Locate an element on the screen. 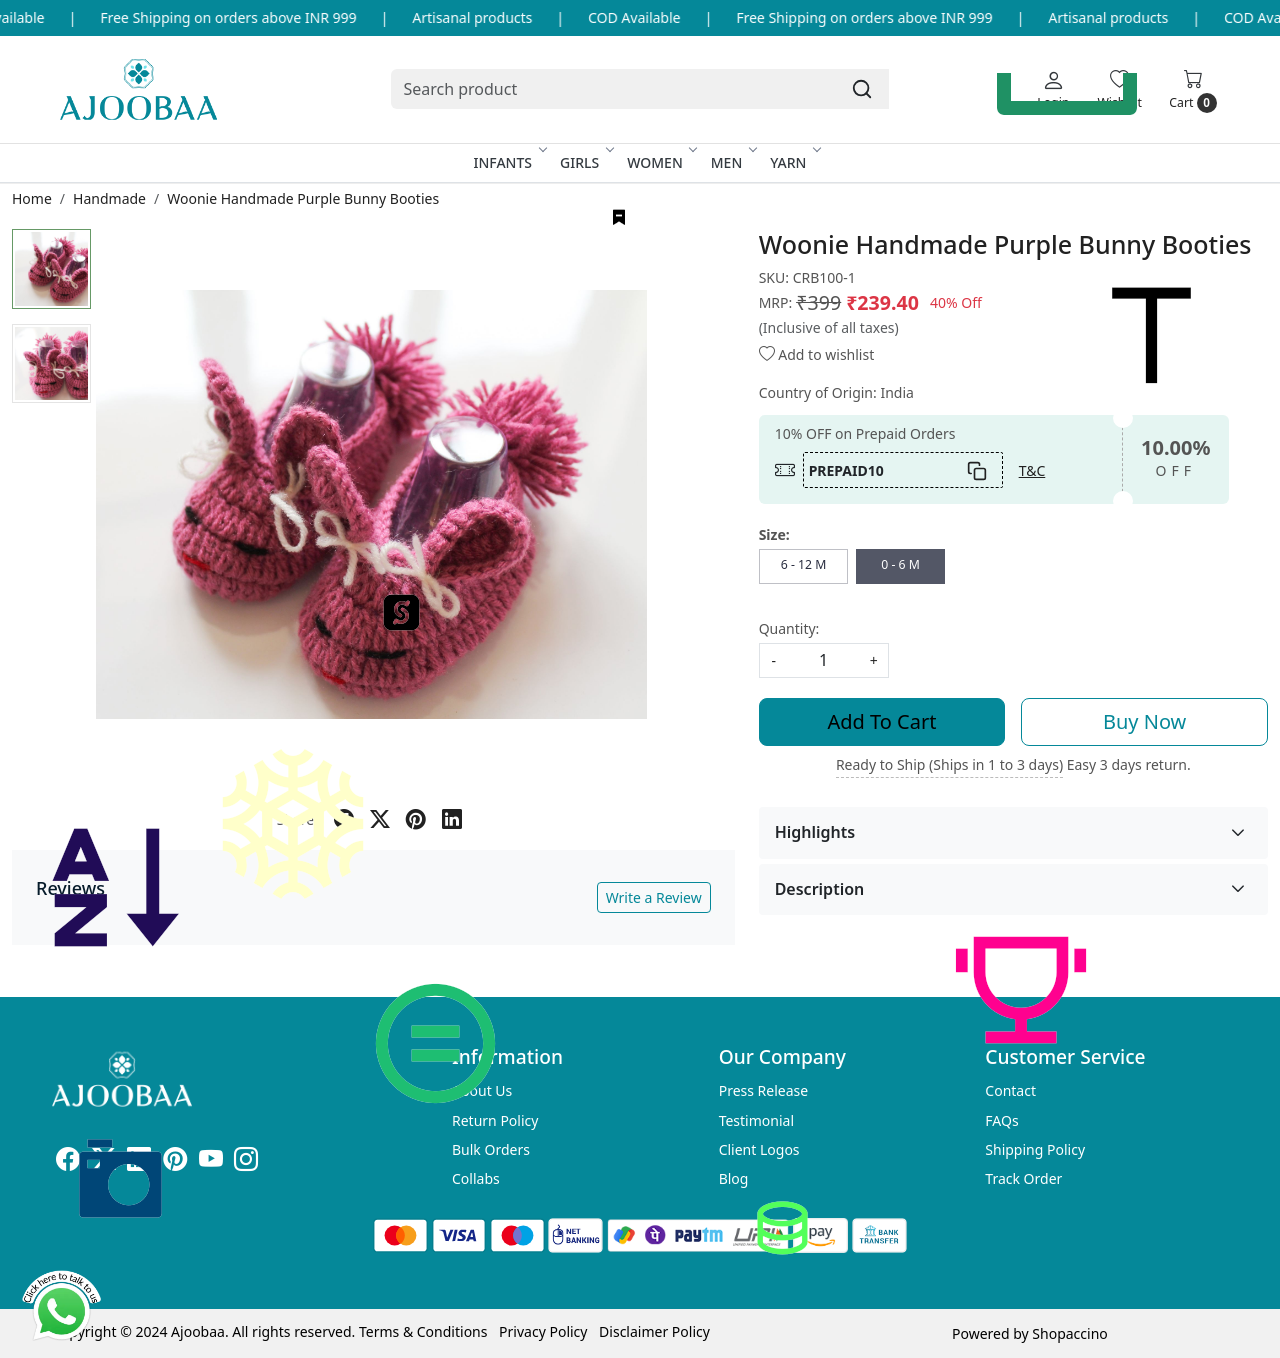 This screenshot has height=1358, width=1280. insert a space character in text is located at coordinates (1067, 94).